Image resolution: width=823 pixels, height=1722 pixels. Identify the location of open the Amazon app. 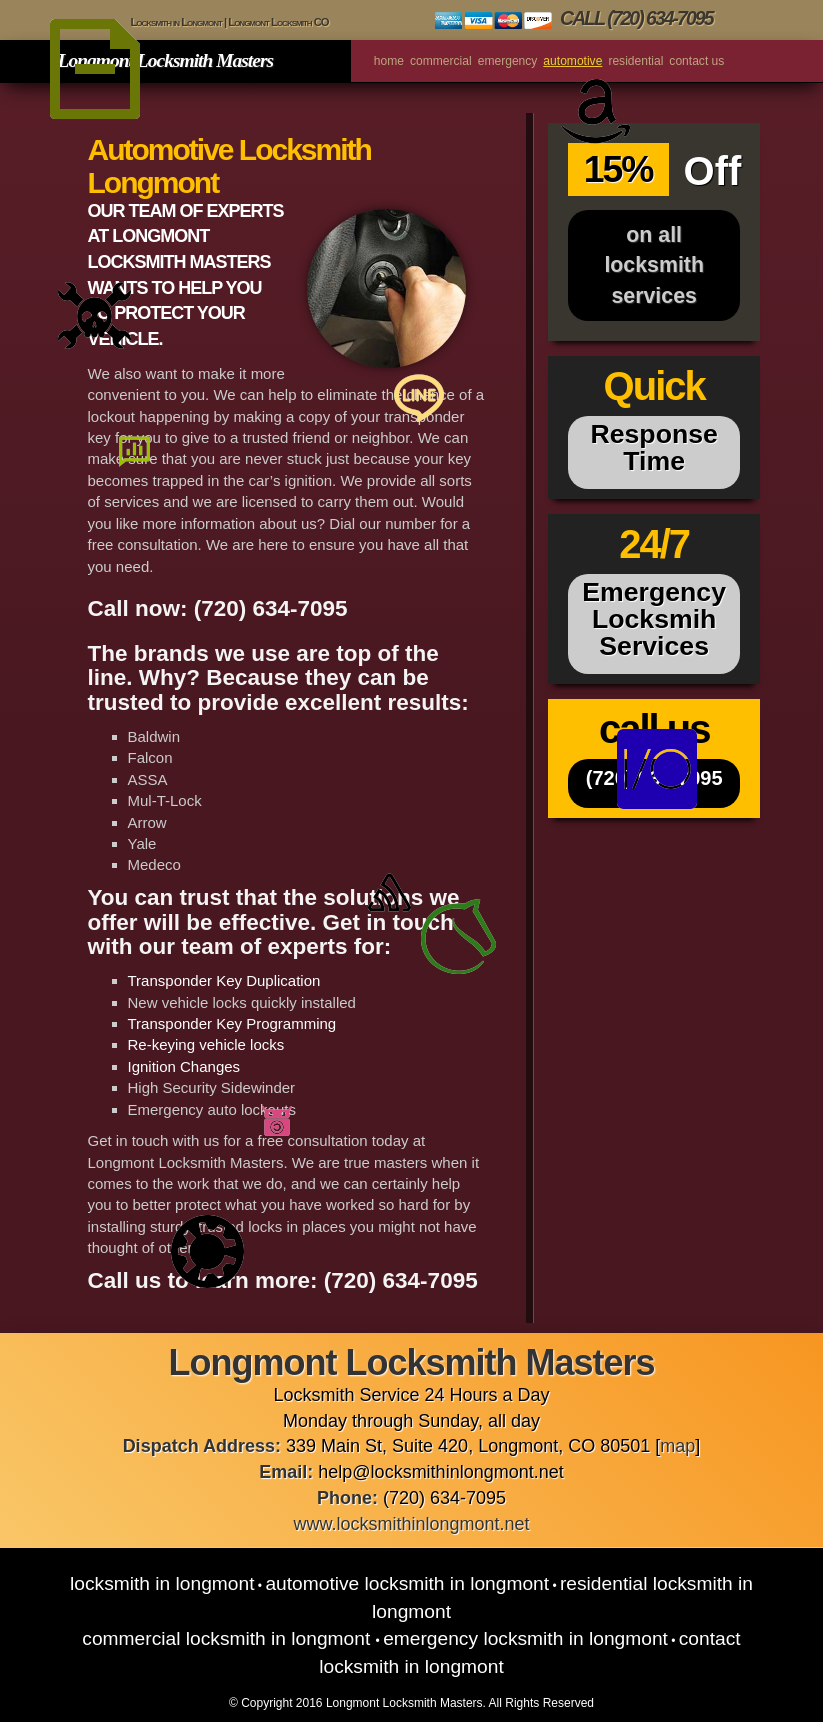
(595, 108).